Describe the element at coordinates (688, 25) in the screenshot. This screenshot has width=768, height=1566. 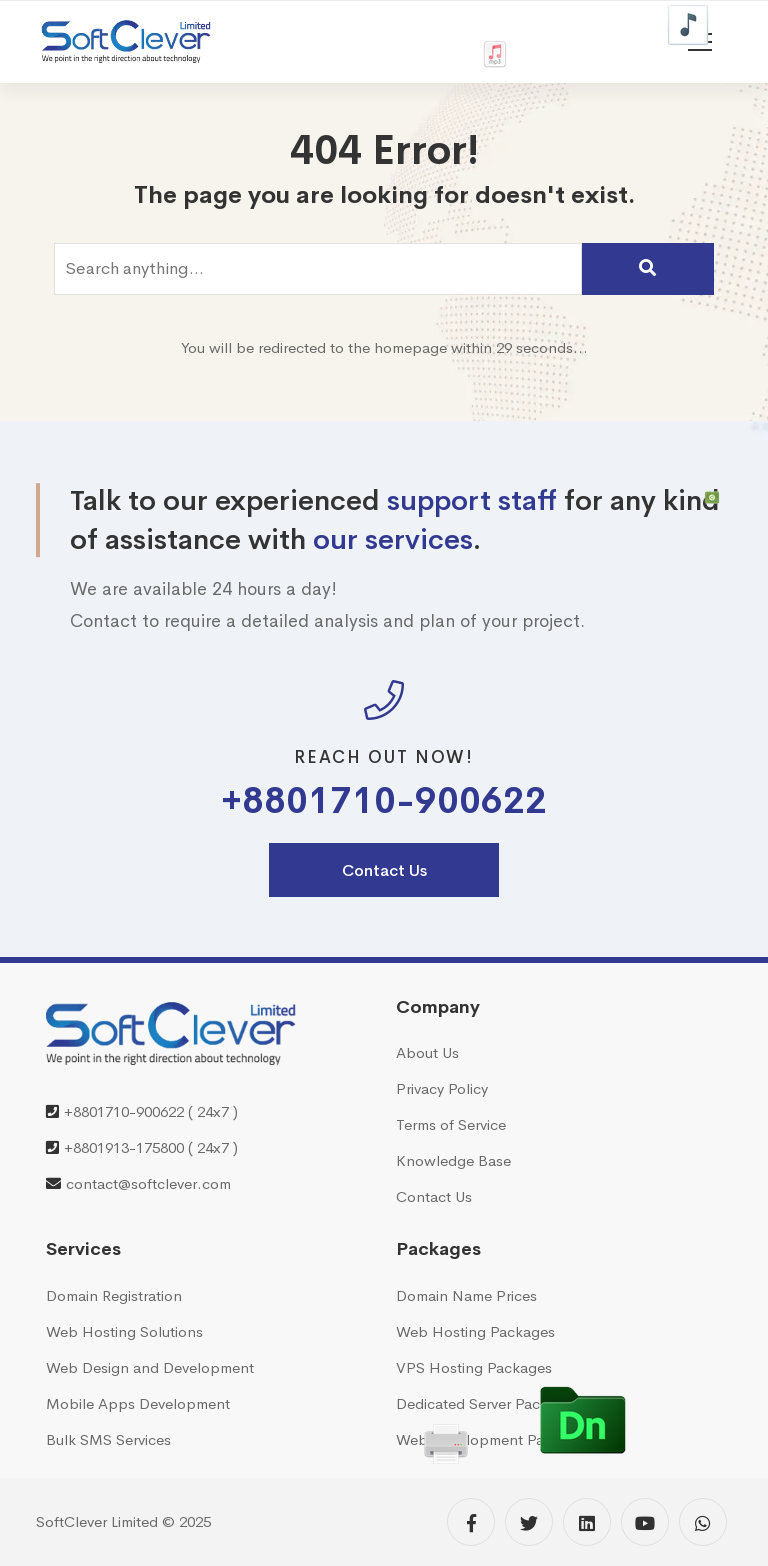
I see `indicates a music or audio file` at that location.